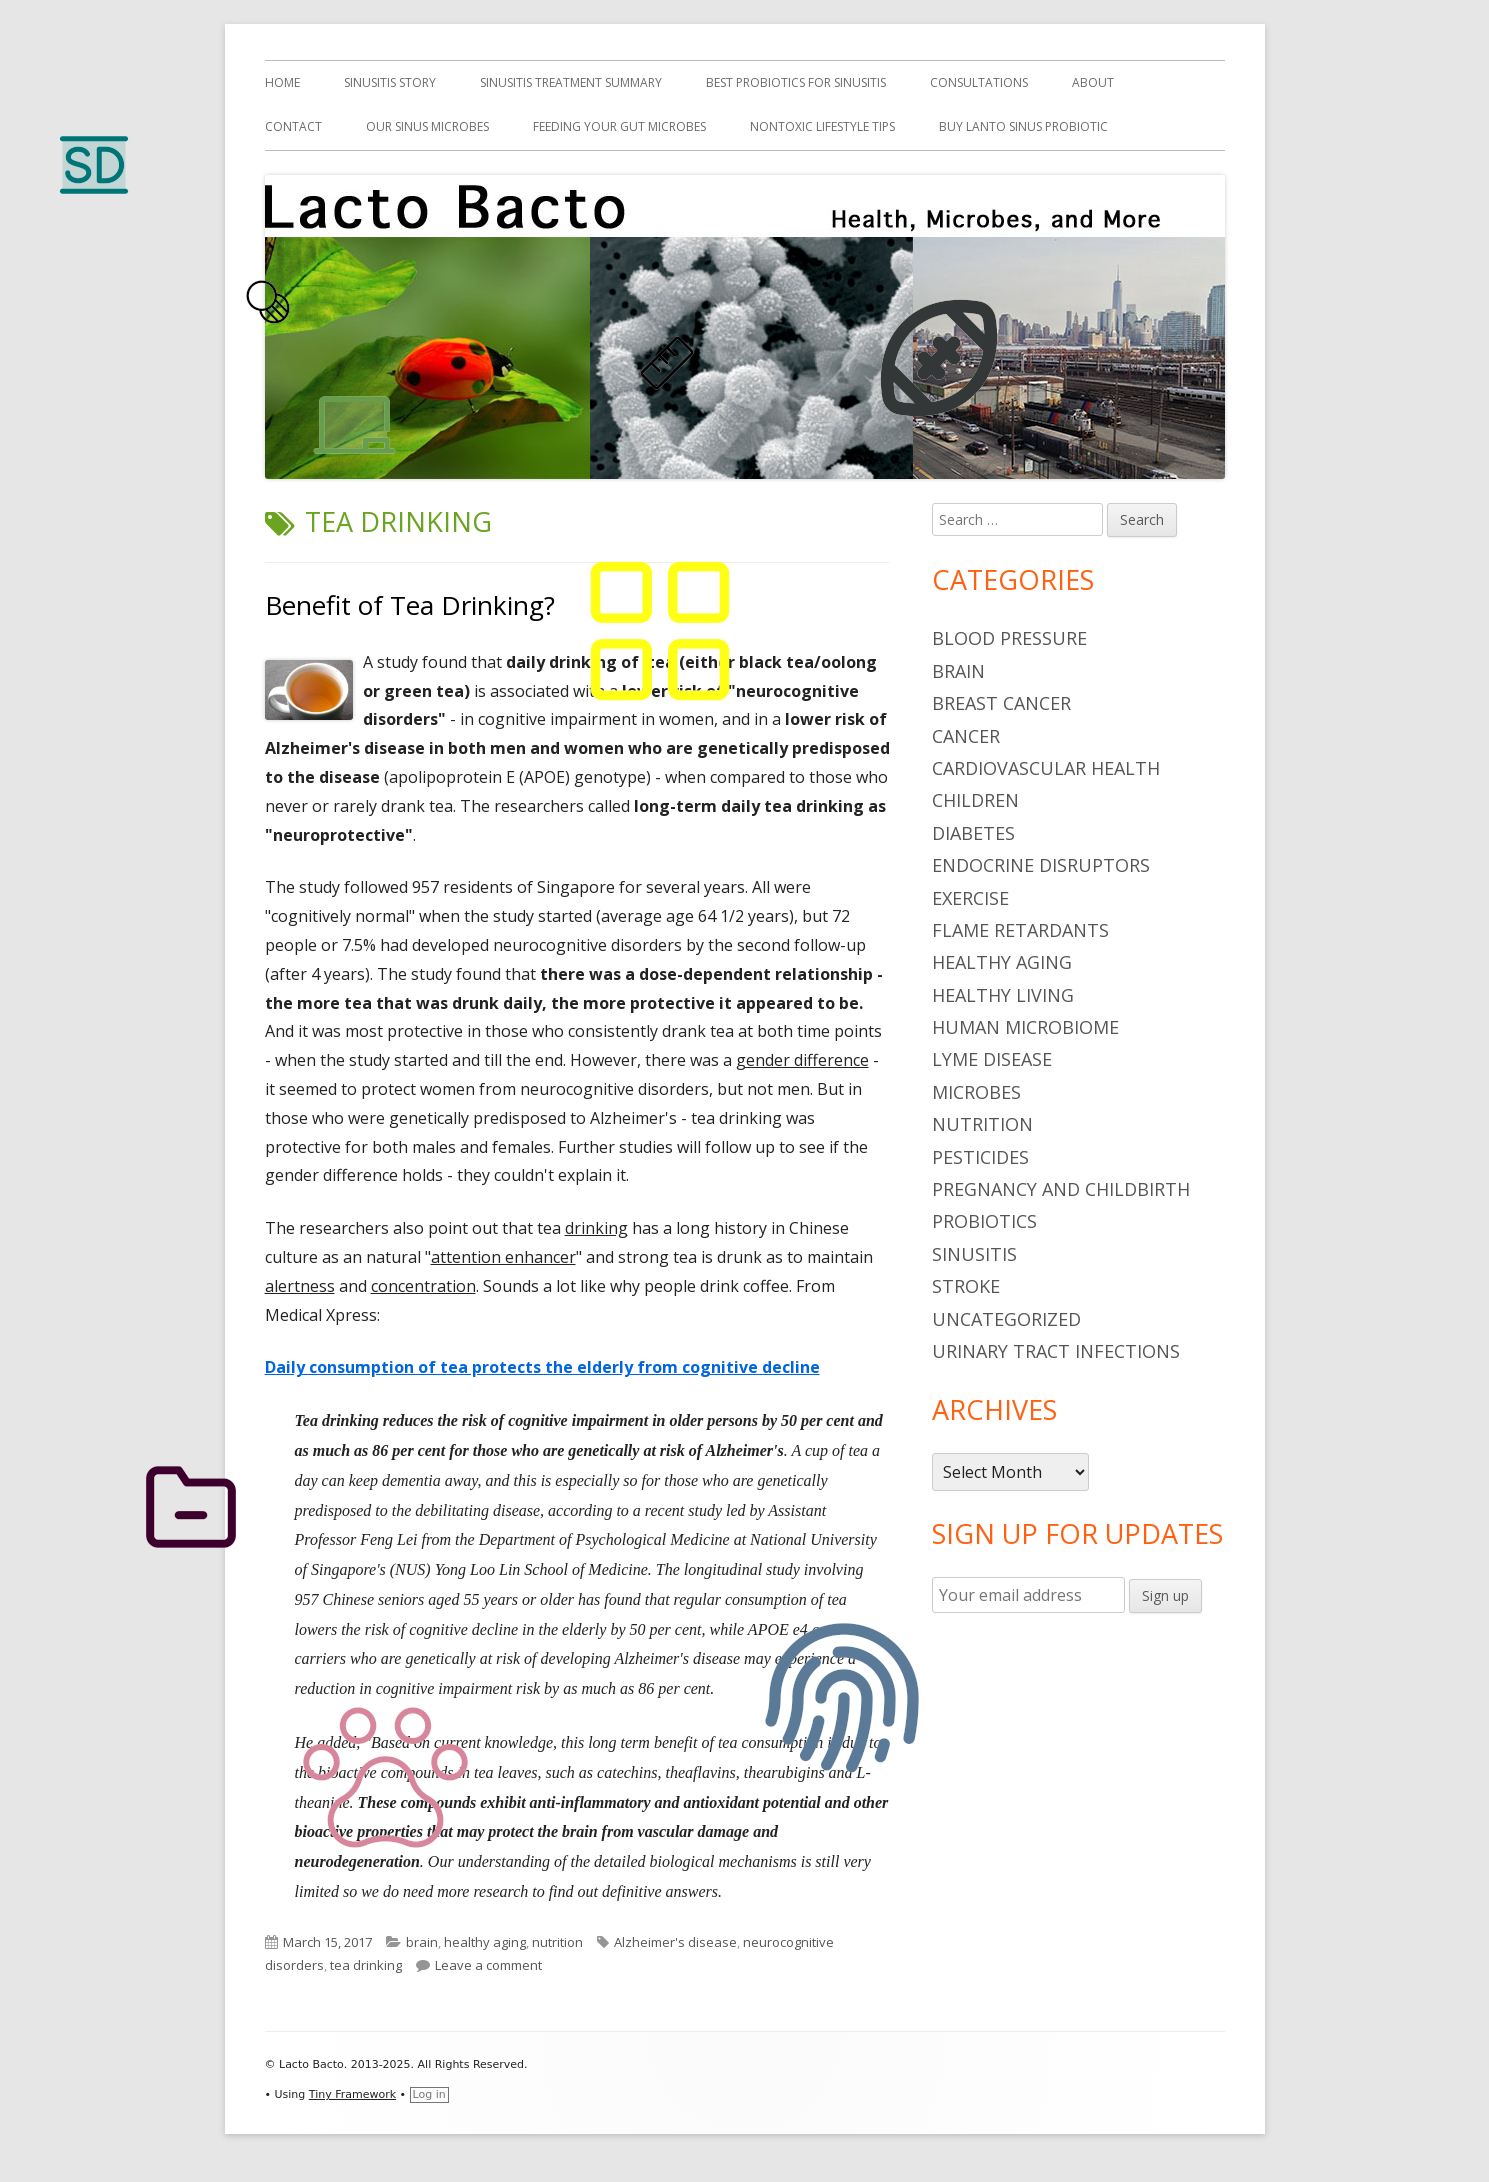 The width and height of the screenshot is (1489, 2182). I want to click on remove a folder, so click(191, 1507).